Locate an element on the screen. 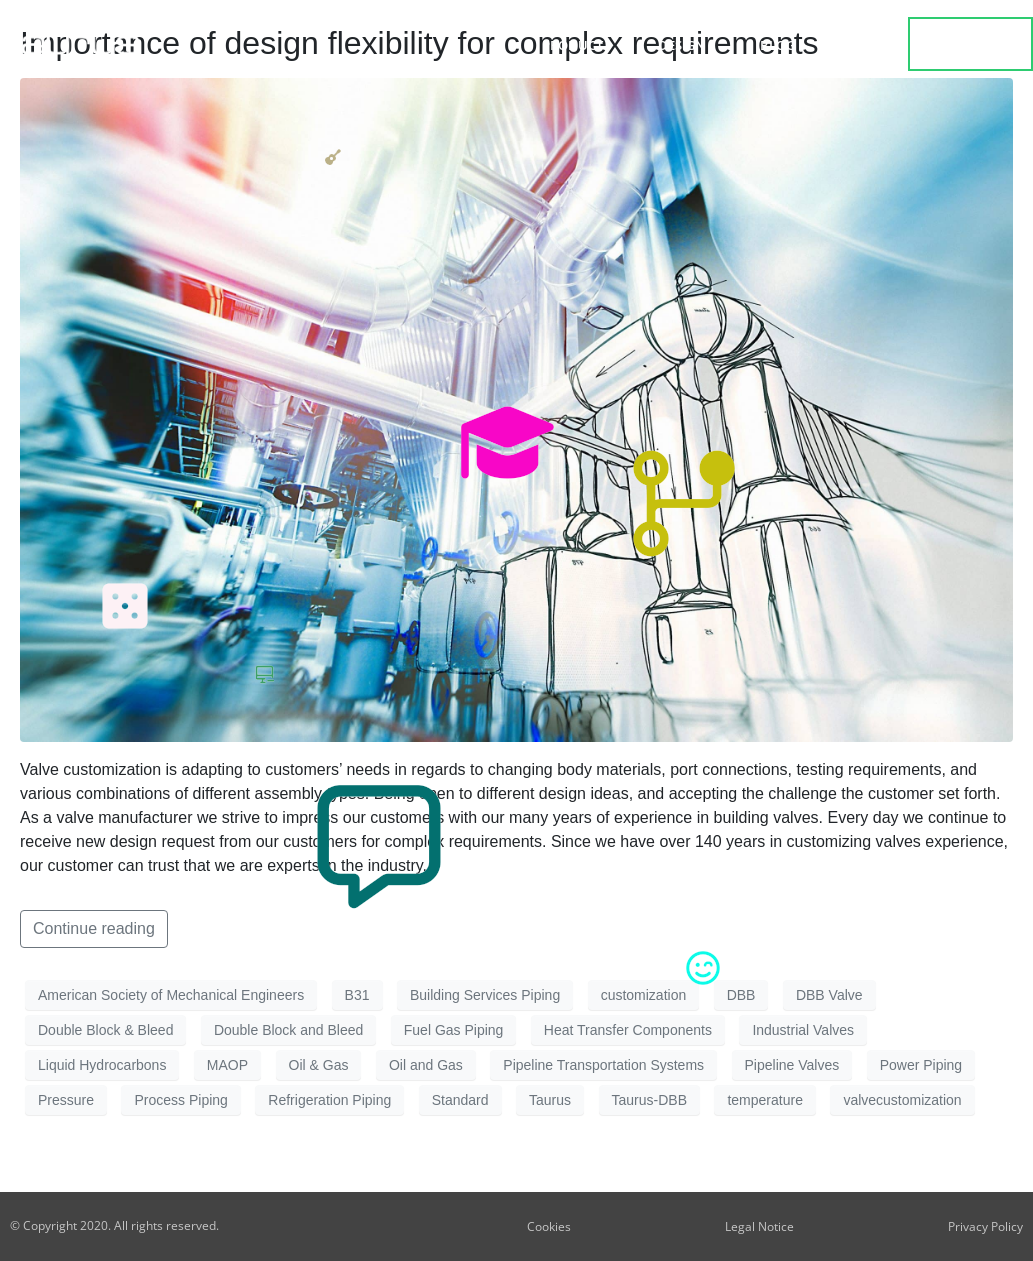 The width and height of the screenshot is (1033, 1261). open chat or messaging is located at coordinates (379, 839).